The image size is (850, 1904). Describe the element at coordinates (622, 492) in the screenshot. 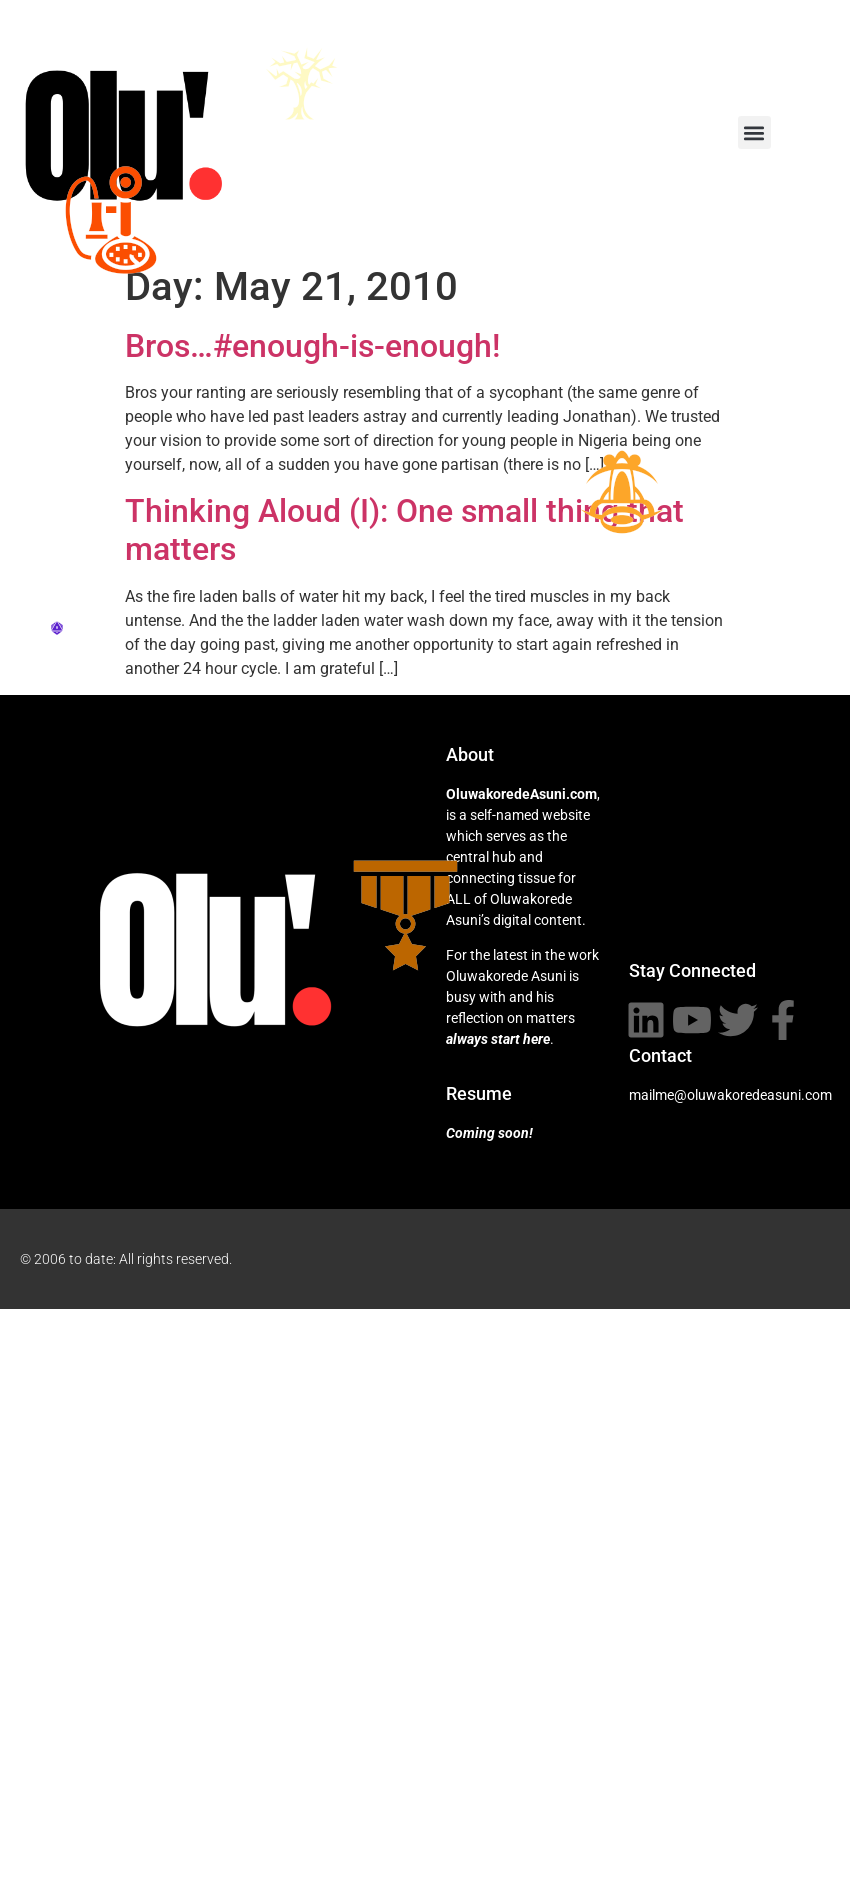

I see `alien invasion or UFO event in game` at that location.